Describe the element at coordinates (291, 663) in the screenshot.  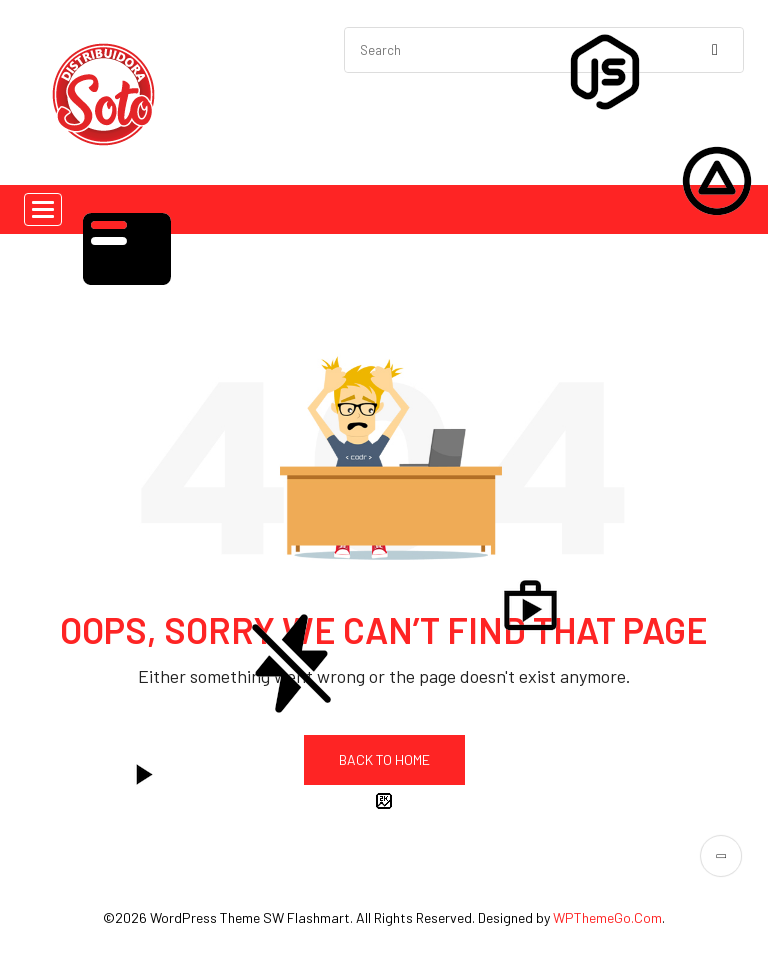
I see `disable camera flash` at that location.